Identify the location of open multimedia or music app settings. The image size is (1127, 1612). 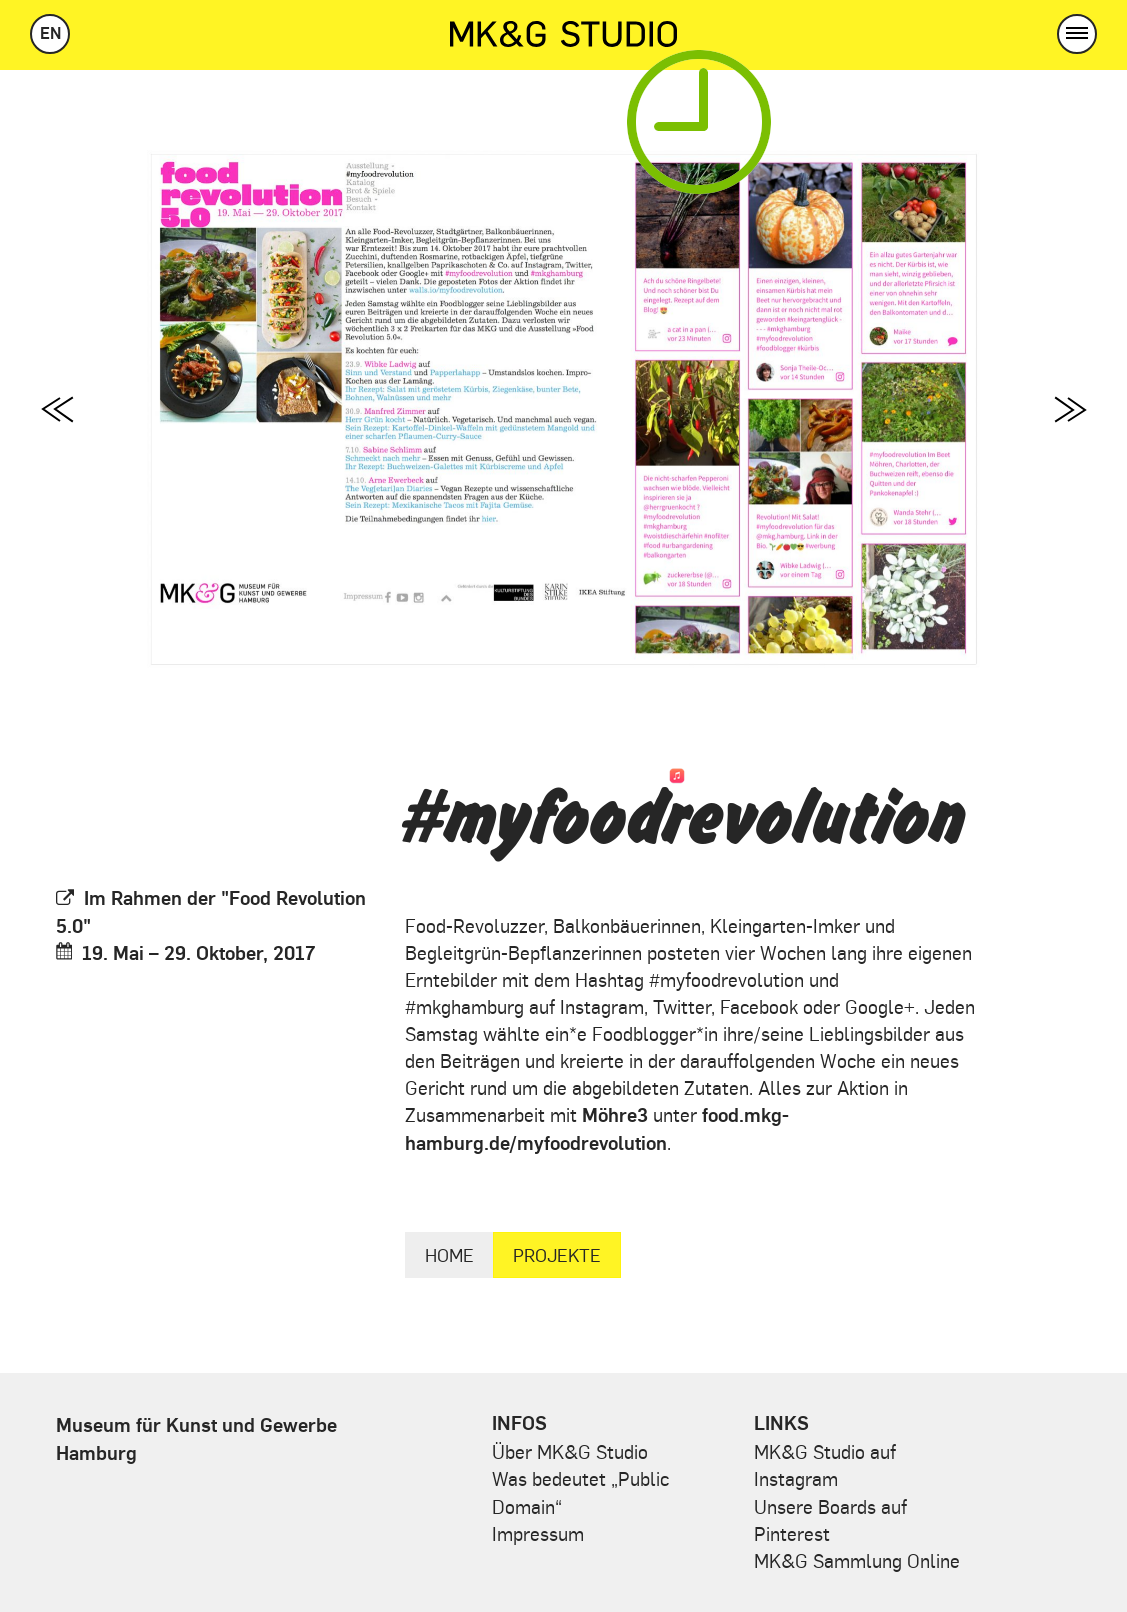
(677, 776).